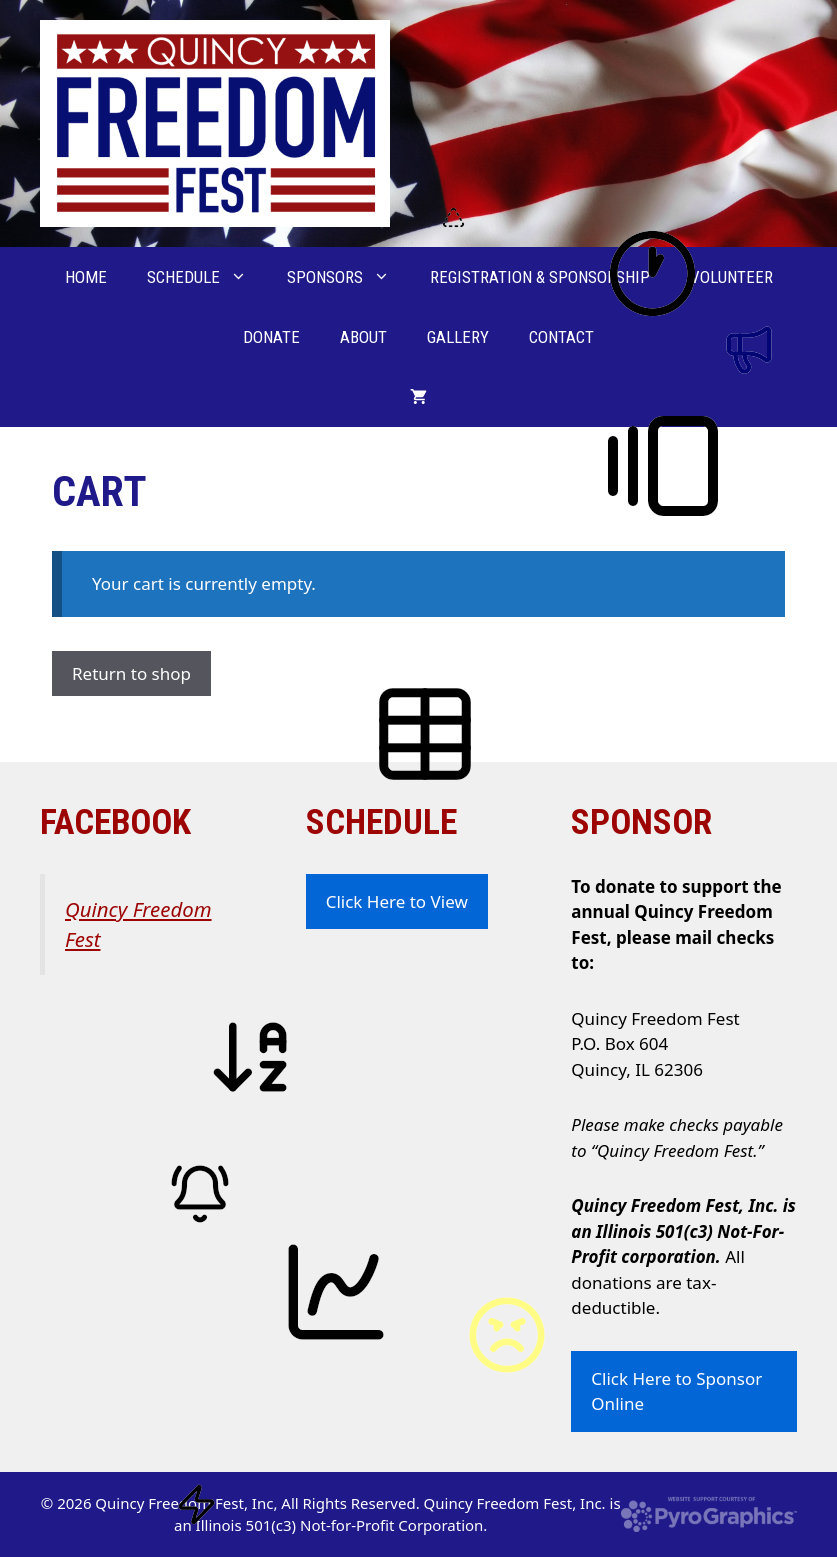 Image resolution: width=837 pixels, height=1557 pixels. What do you see at coordinates (336, 1292) in the screenshot?
I see `view trend data with smooth curve visualization` at bounding box center [336, 1292].